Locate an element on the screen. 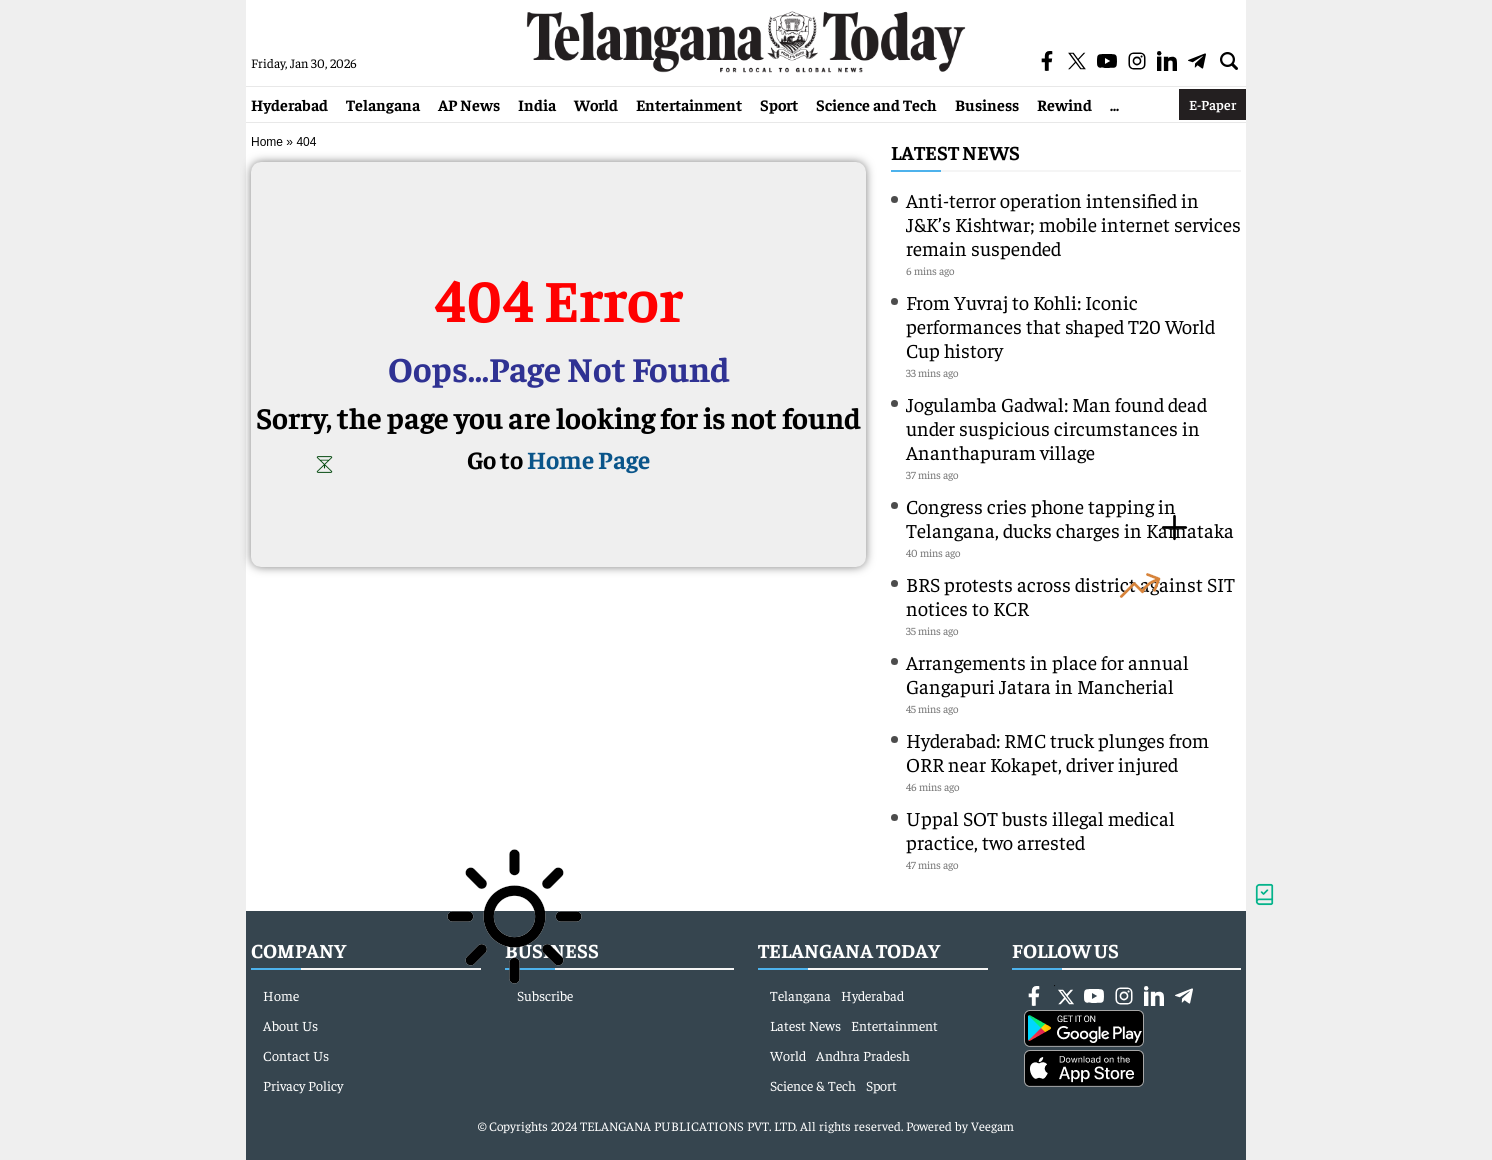 This screenshot has height=1160, width=1492. indicates a process is in progress is located at coordinates (324, 464).